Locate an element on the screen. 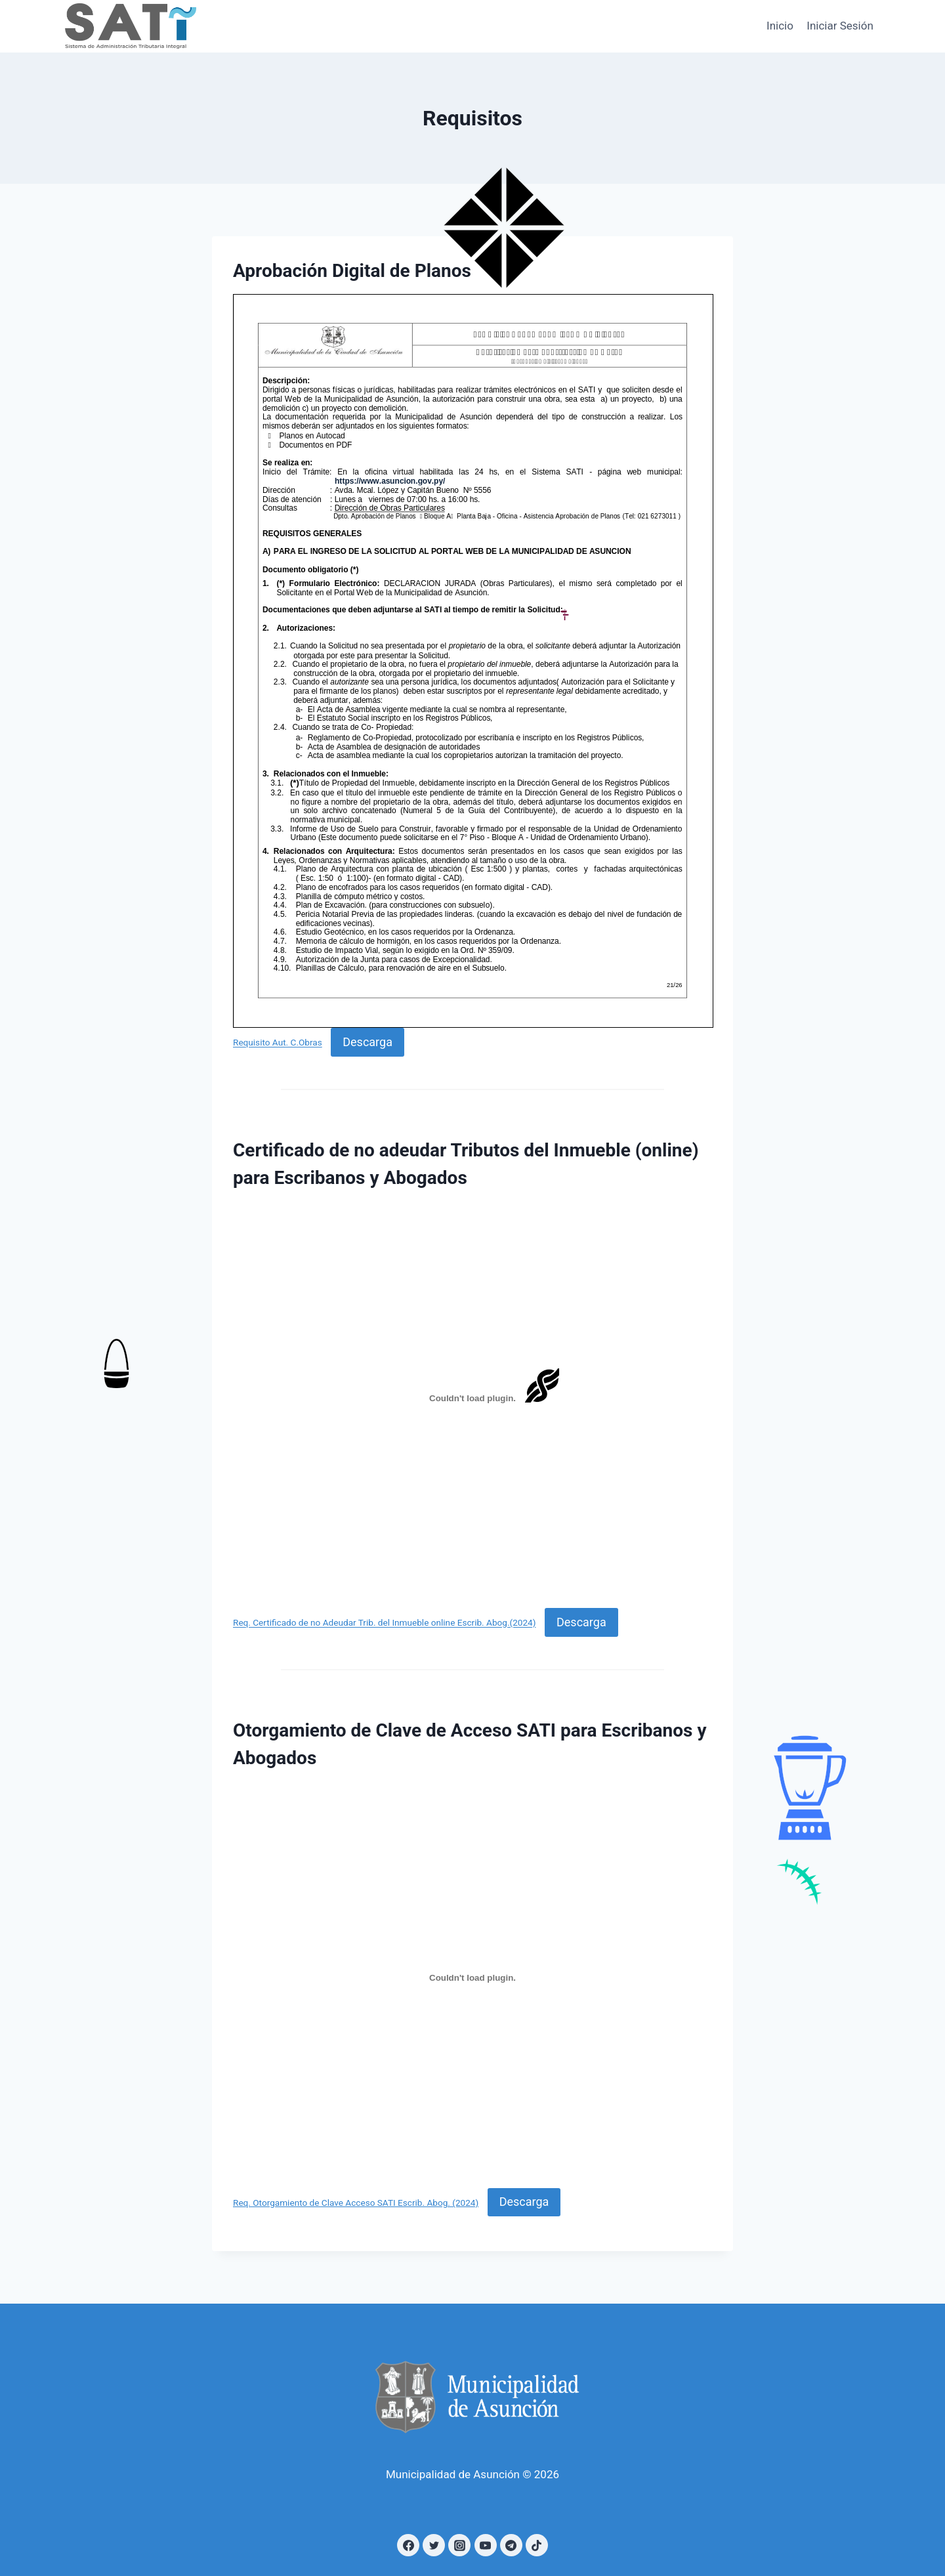 The width and height of the screenshot is (945, 2576). indicates damage or injury status in a game is located at coordinates (799, 1882).